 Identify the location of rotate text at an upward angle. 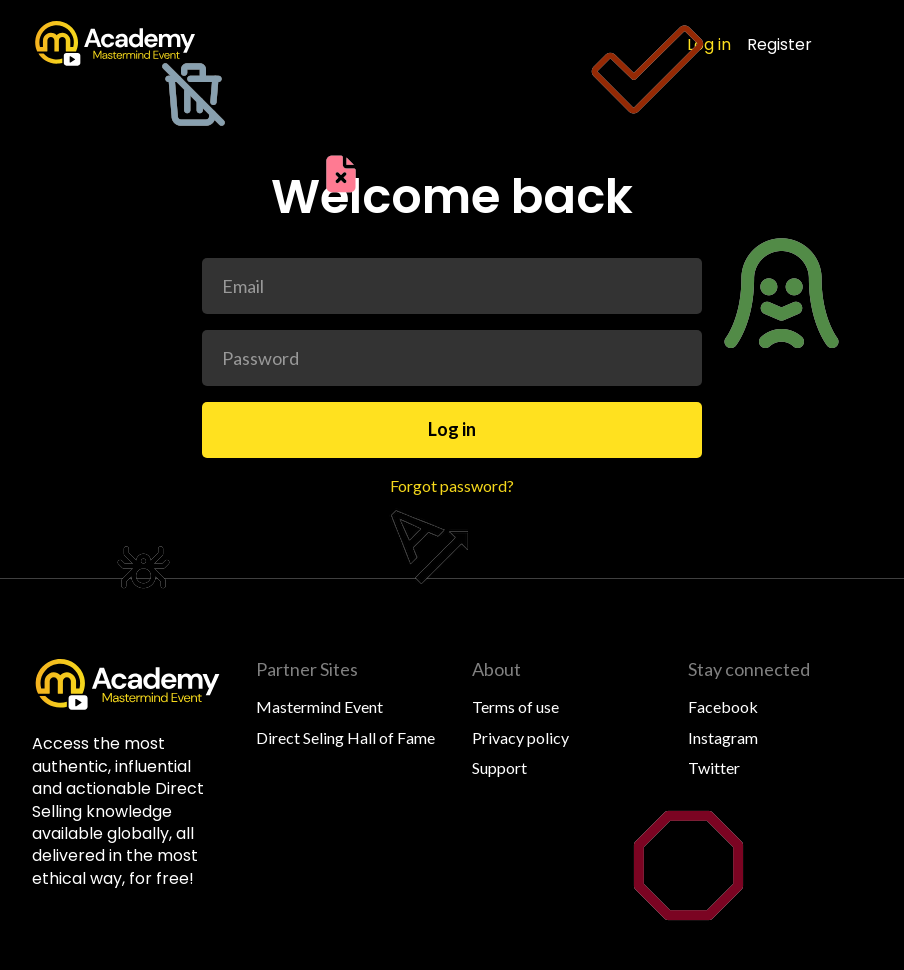
(428, 544).